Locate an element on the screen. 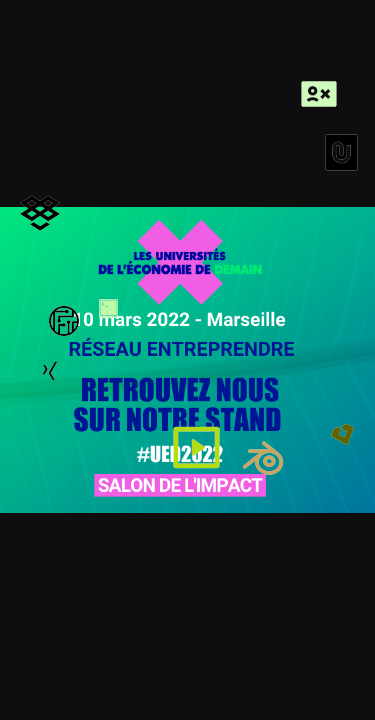 This screenshot has width=375, height=720. link to Xing professional network profile is located at coordinates (49, 370).